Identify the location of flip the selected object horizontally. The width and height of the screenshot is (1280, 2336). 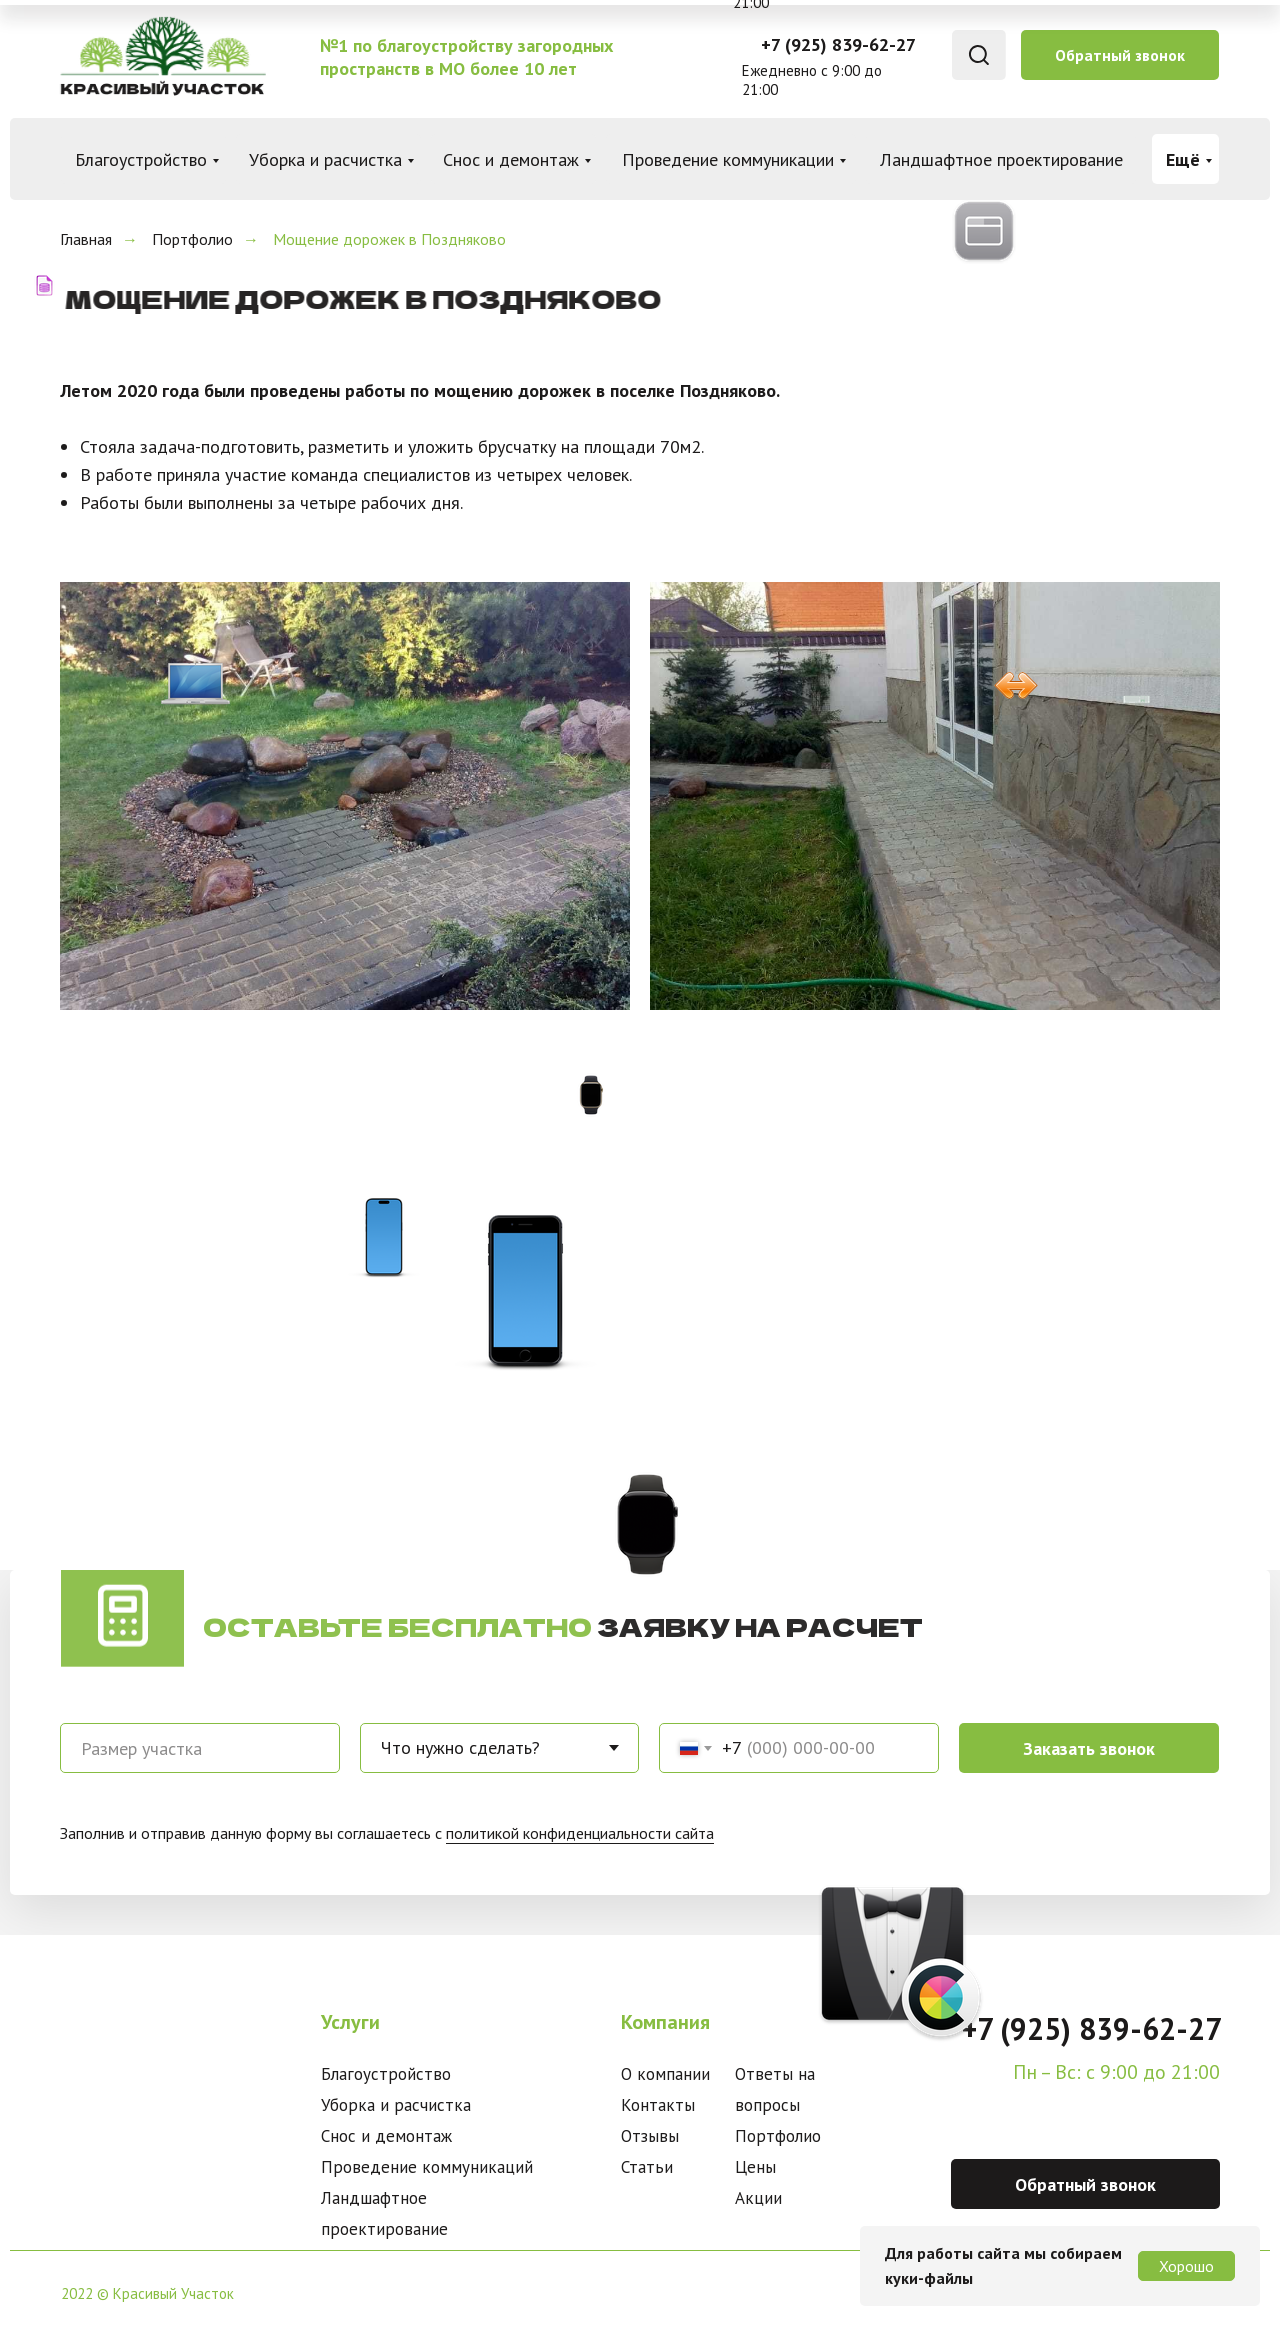
(1016, 684).